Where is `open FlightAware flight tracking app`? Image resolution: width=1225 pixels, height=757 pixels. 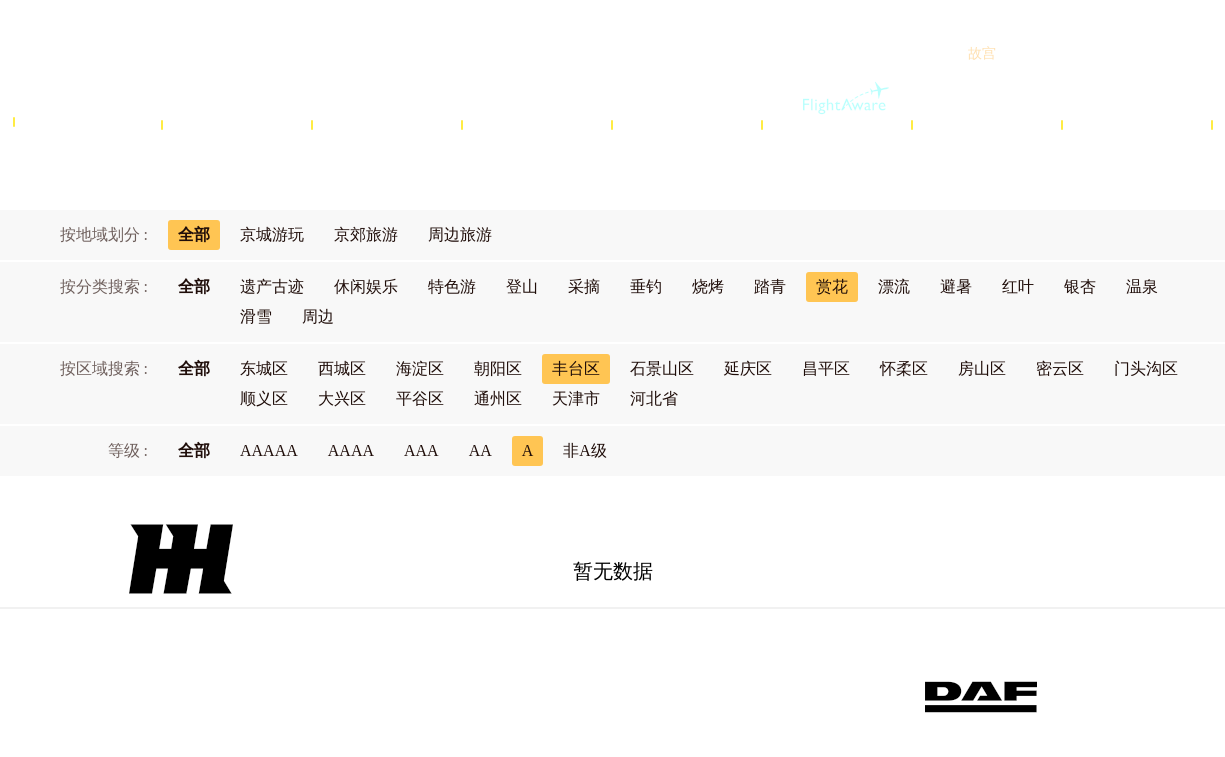 open FlightAware flight tracking app is located at coordinates (846, 98).